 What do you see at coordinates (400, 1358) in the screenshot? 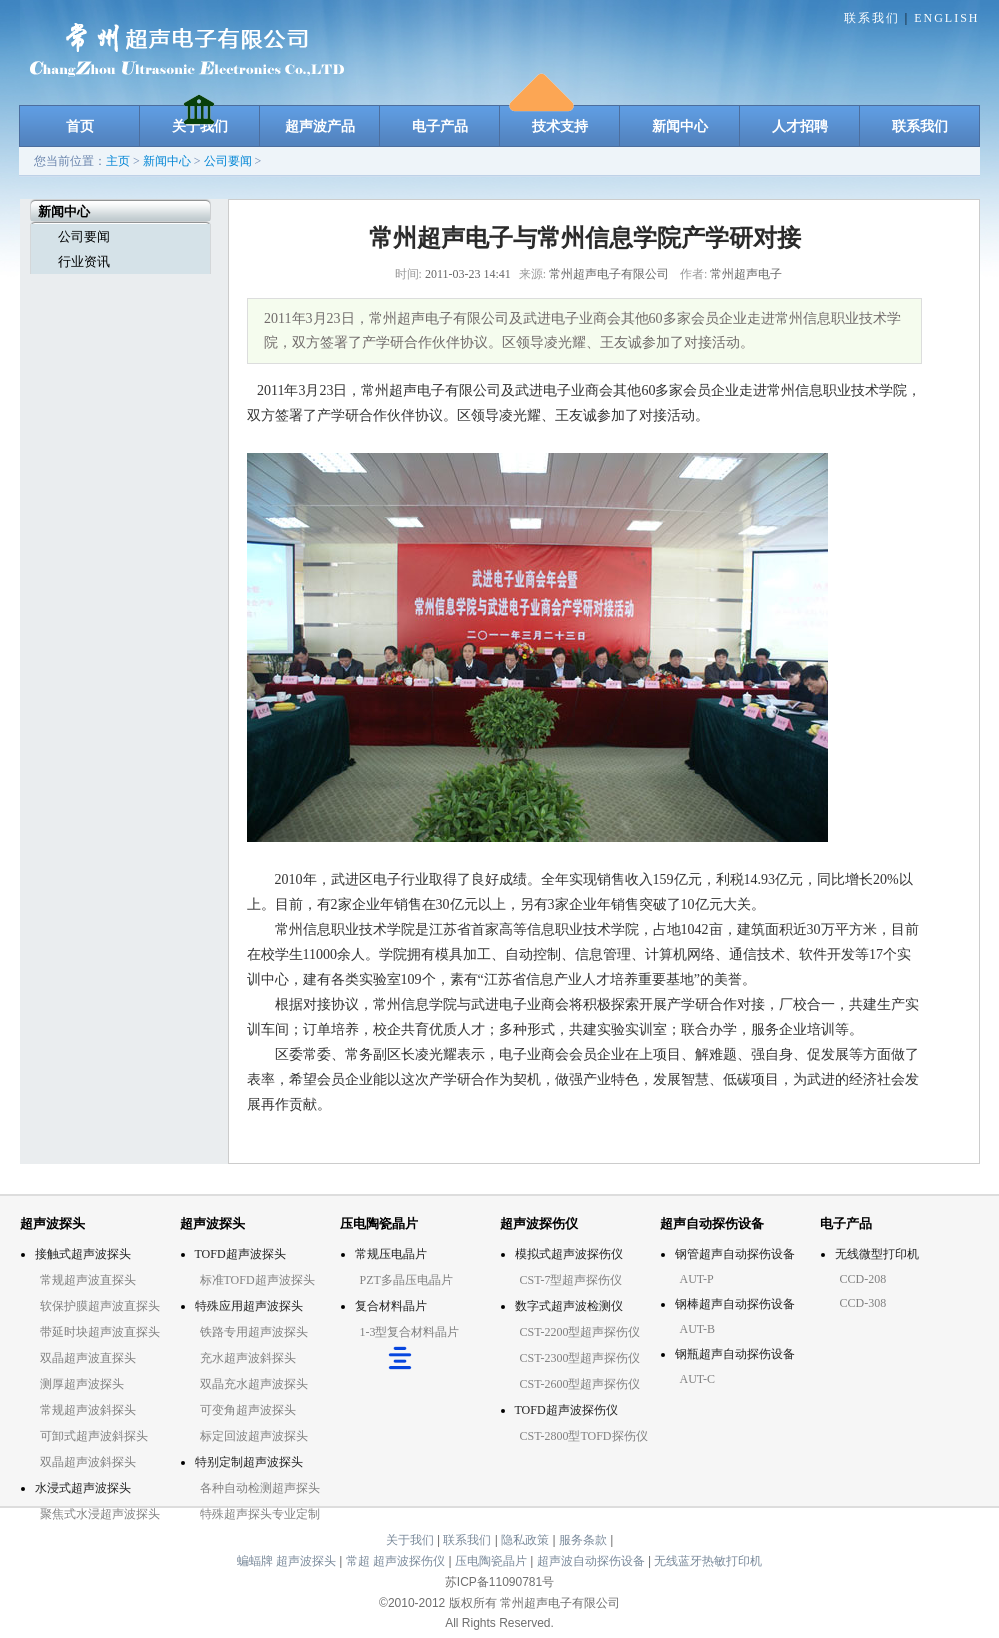
I see `center align text` at bounding box center [400, 1358].